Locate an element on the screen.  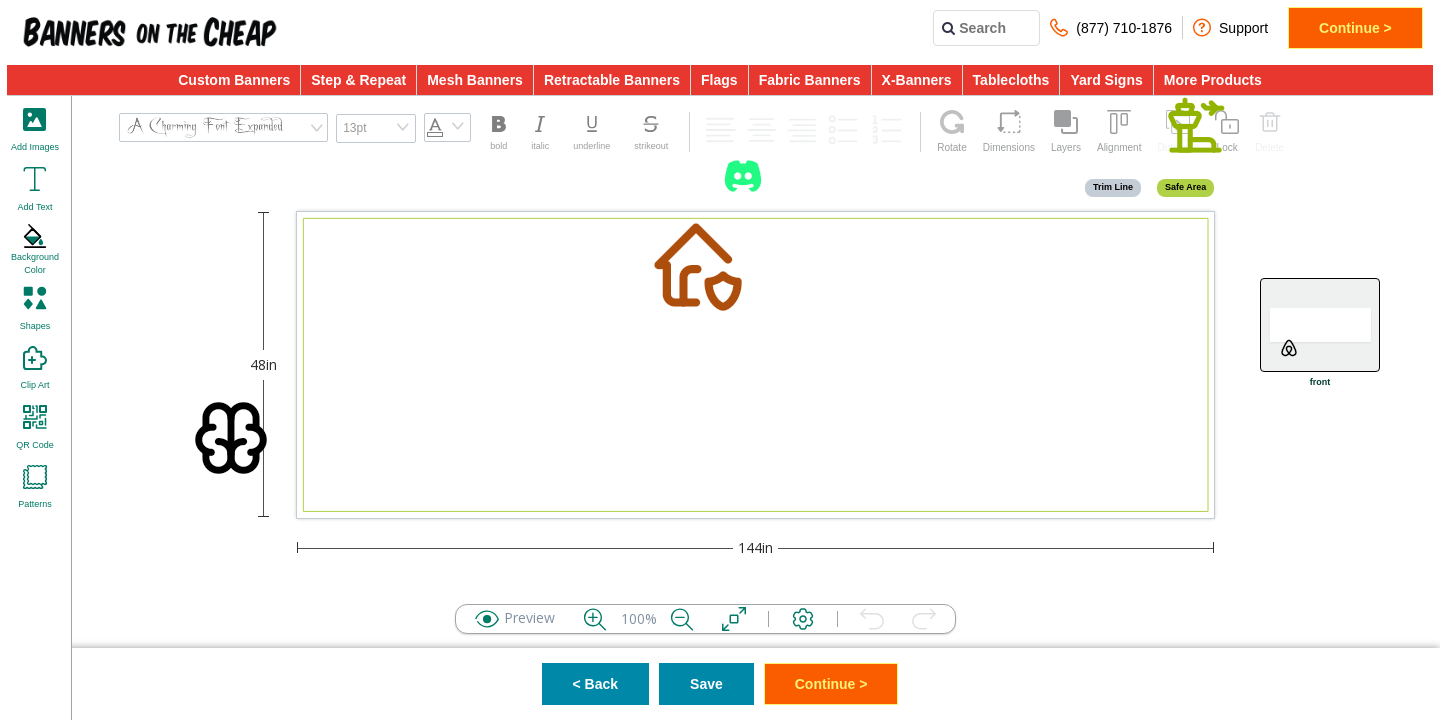
open Discord app is located at coordinates (743, 176).